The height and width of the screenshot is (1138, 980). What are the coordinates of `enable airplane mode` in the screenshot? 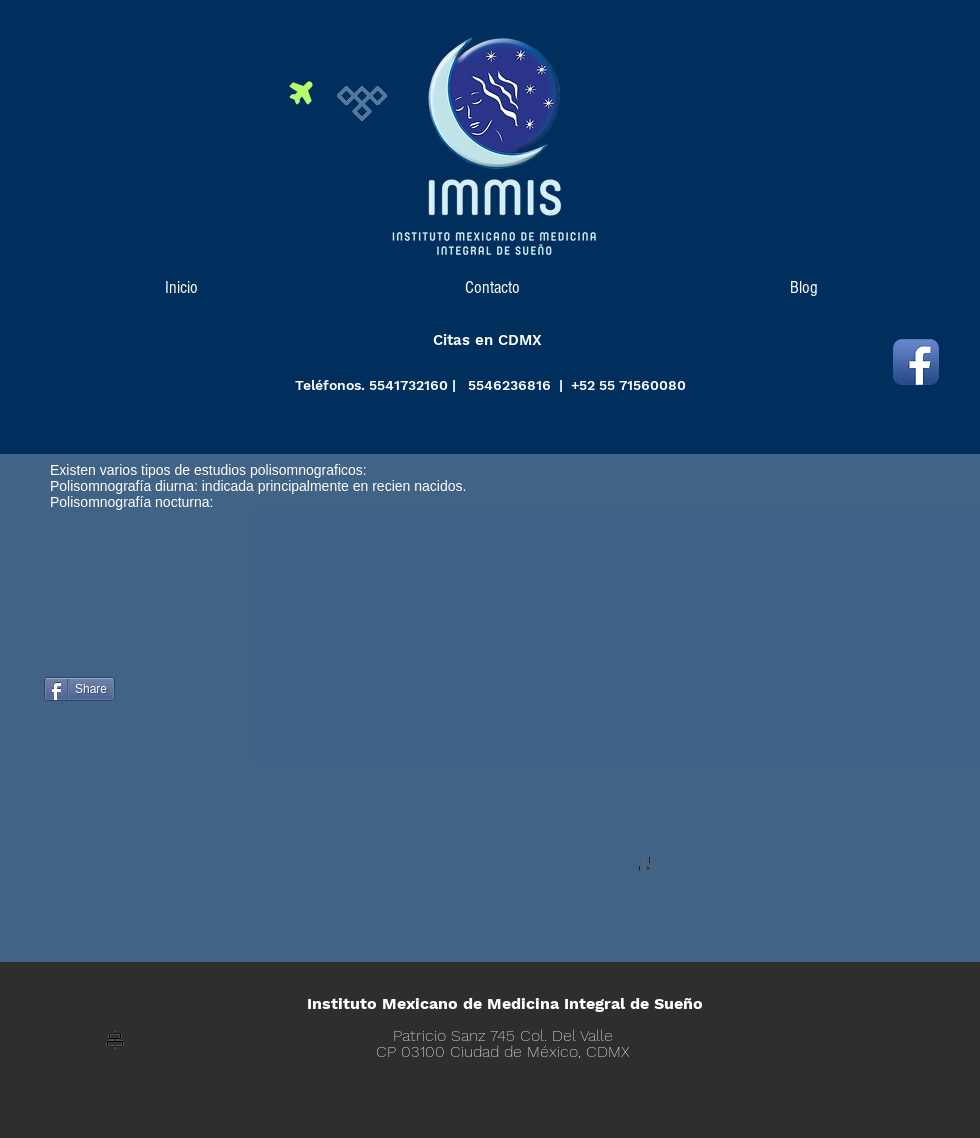 It's located at (301, 92).